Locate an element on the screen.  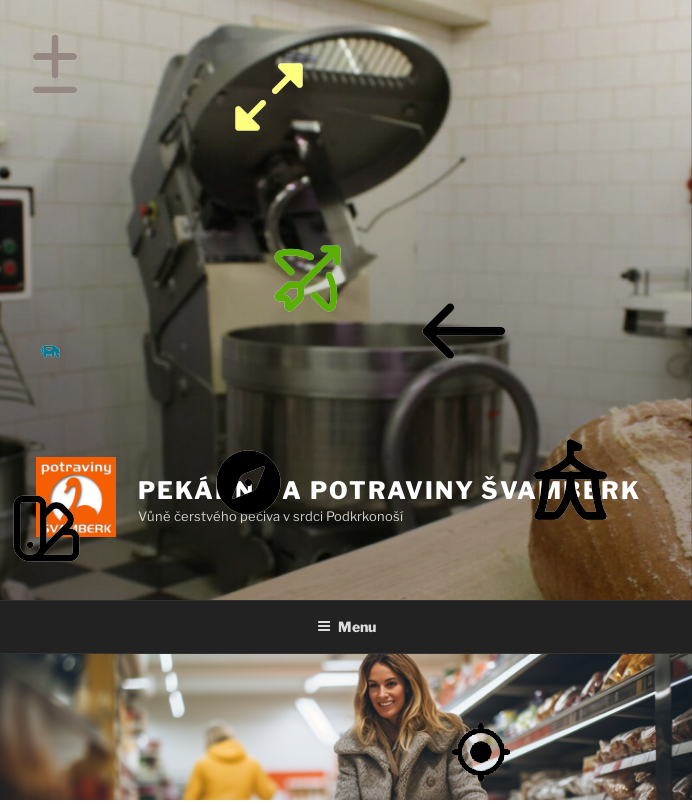
view circus or entertainment venues is located at coordinates (570, 479).